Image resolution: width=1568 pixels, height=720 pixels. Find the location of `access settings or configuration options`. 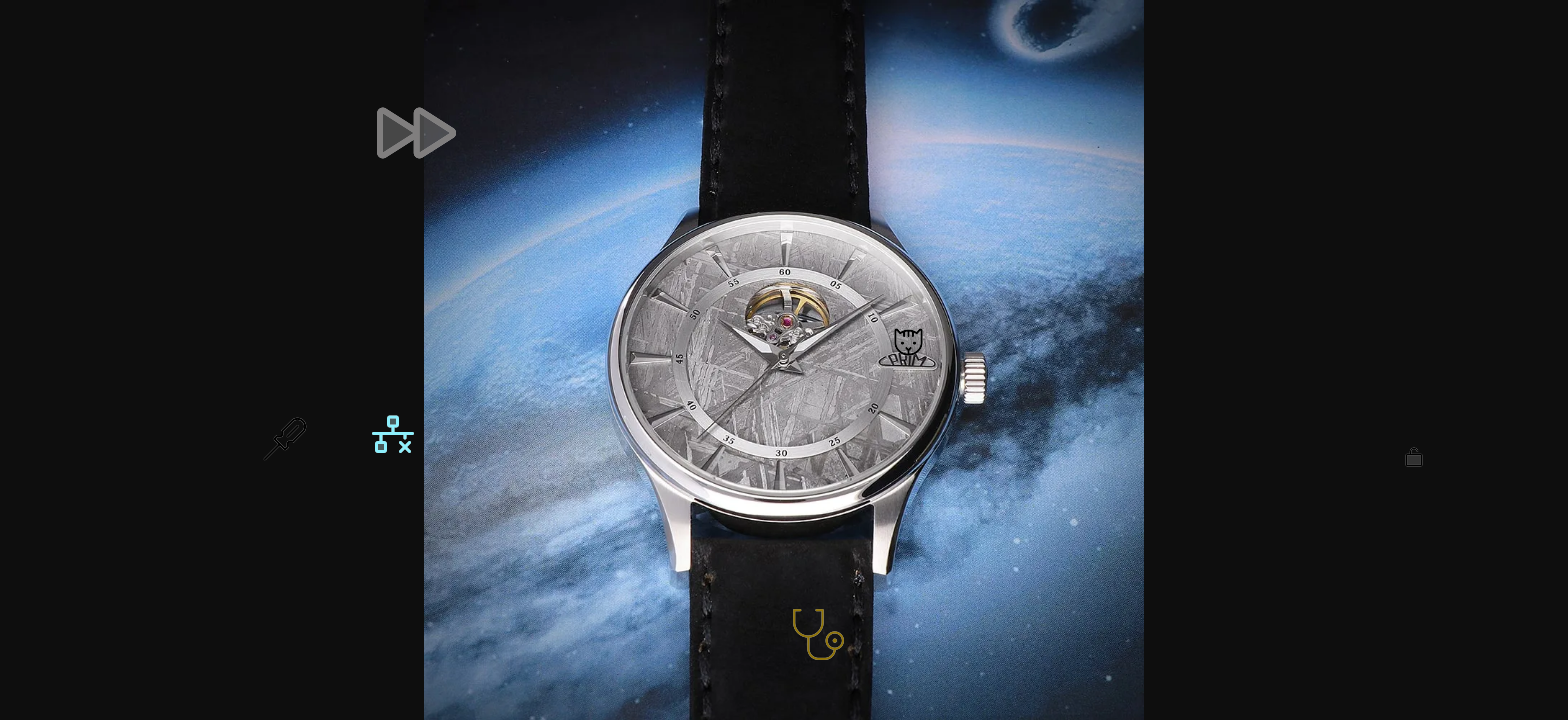

access settings or configuration options is located at coordinates (285, 439).